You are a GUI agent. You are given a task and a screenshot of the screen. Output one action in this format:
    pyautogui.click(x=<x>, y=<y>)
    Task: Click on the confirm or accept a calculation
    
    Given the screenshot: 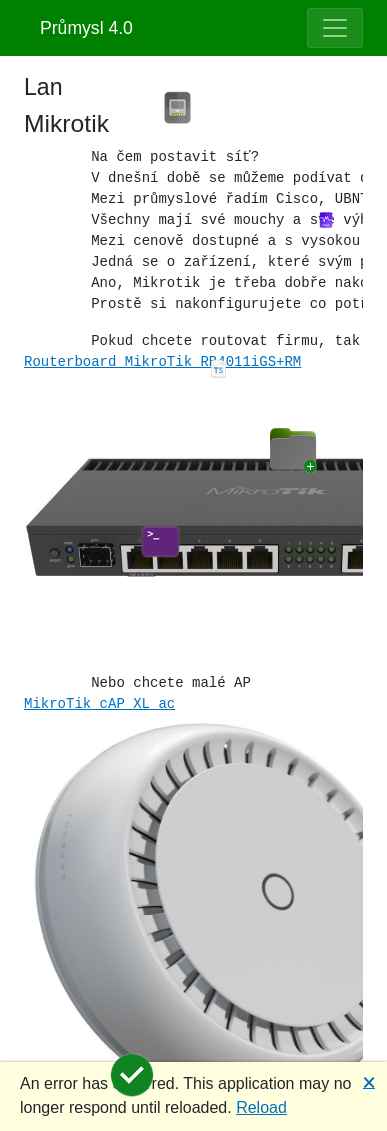 What is the action you would take?
    pyautogui.click(x=132, y=1075)
    